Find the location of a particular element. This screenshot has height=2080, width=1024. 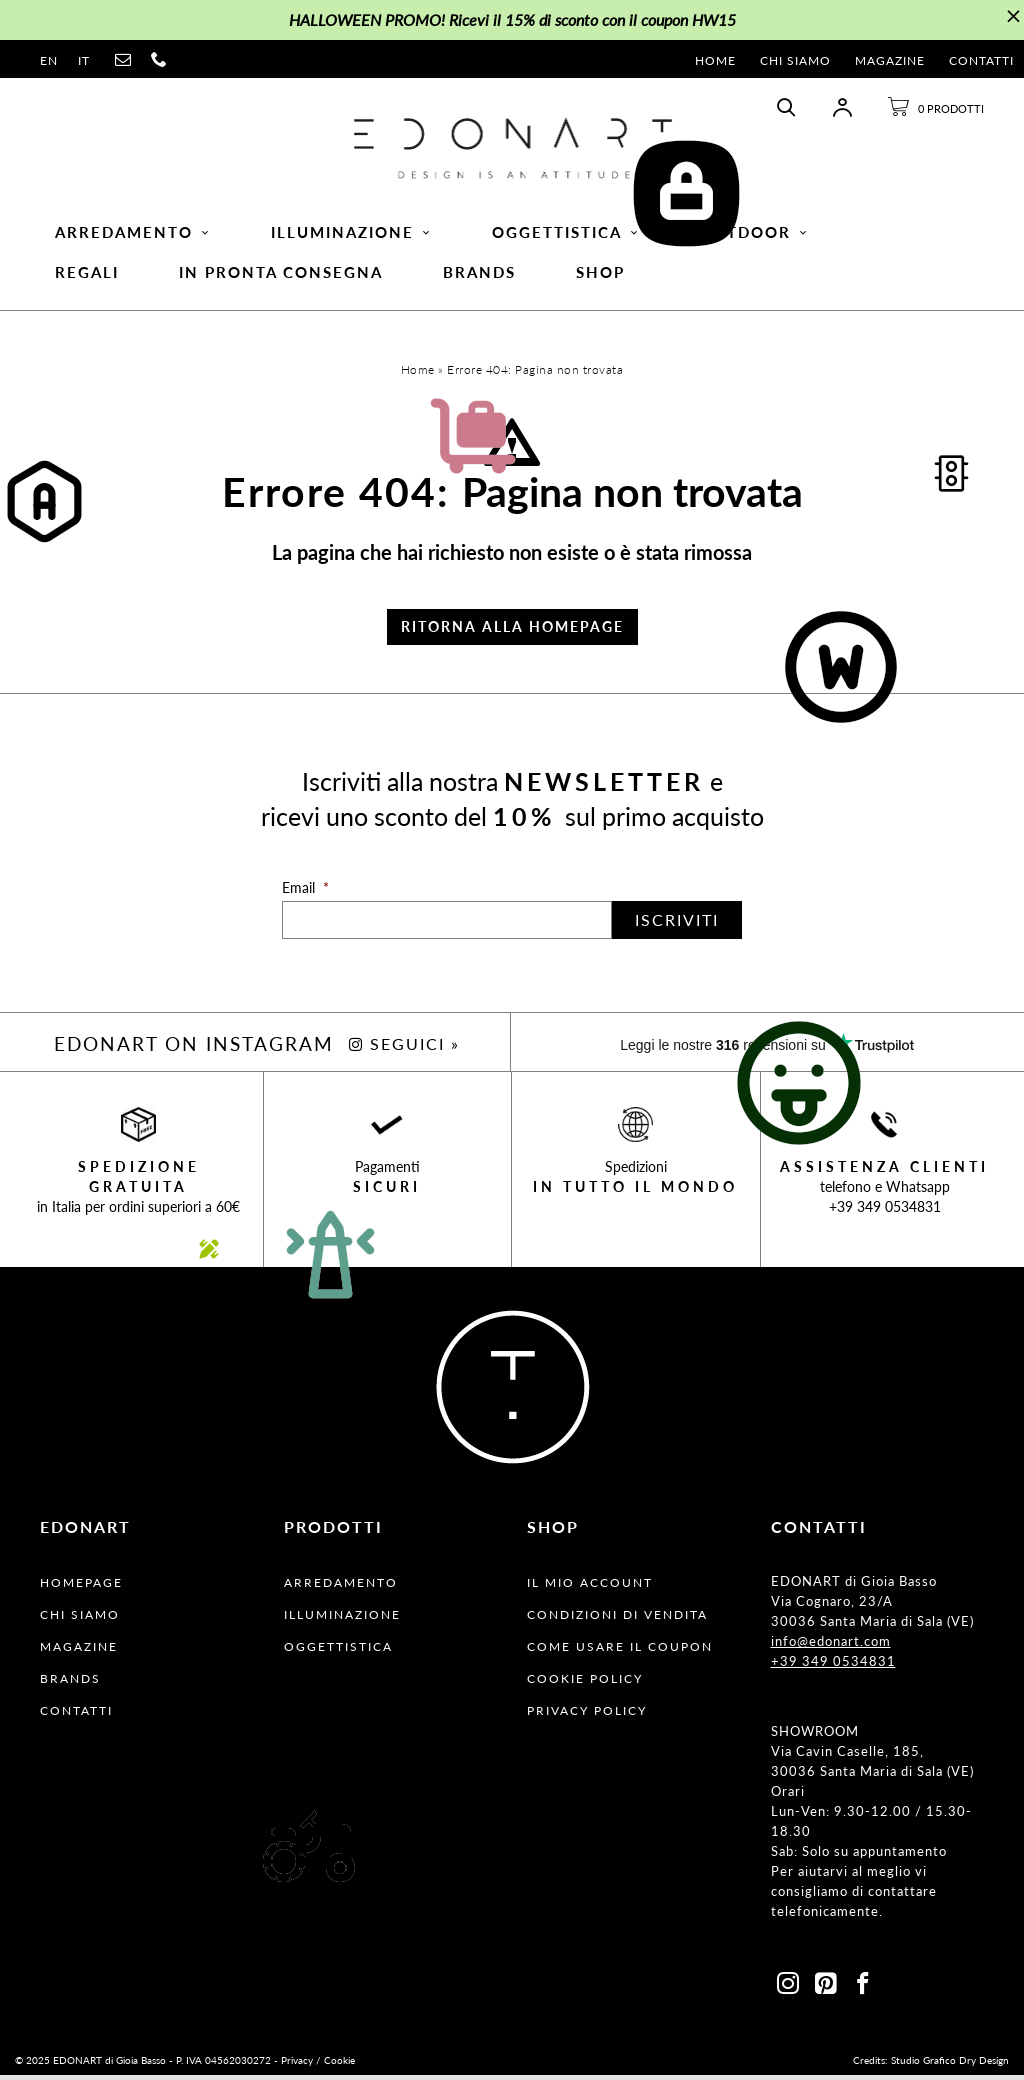

access design or editing tools is located at coordinates (209, 1249).